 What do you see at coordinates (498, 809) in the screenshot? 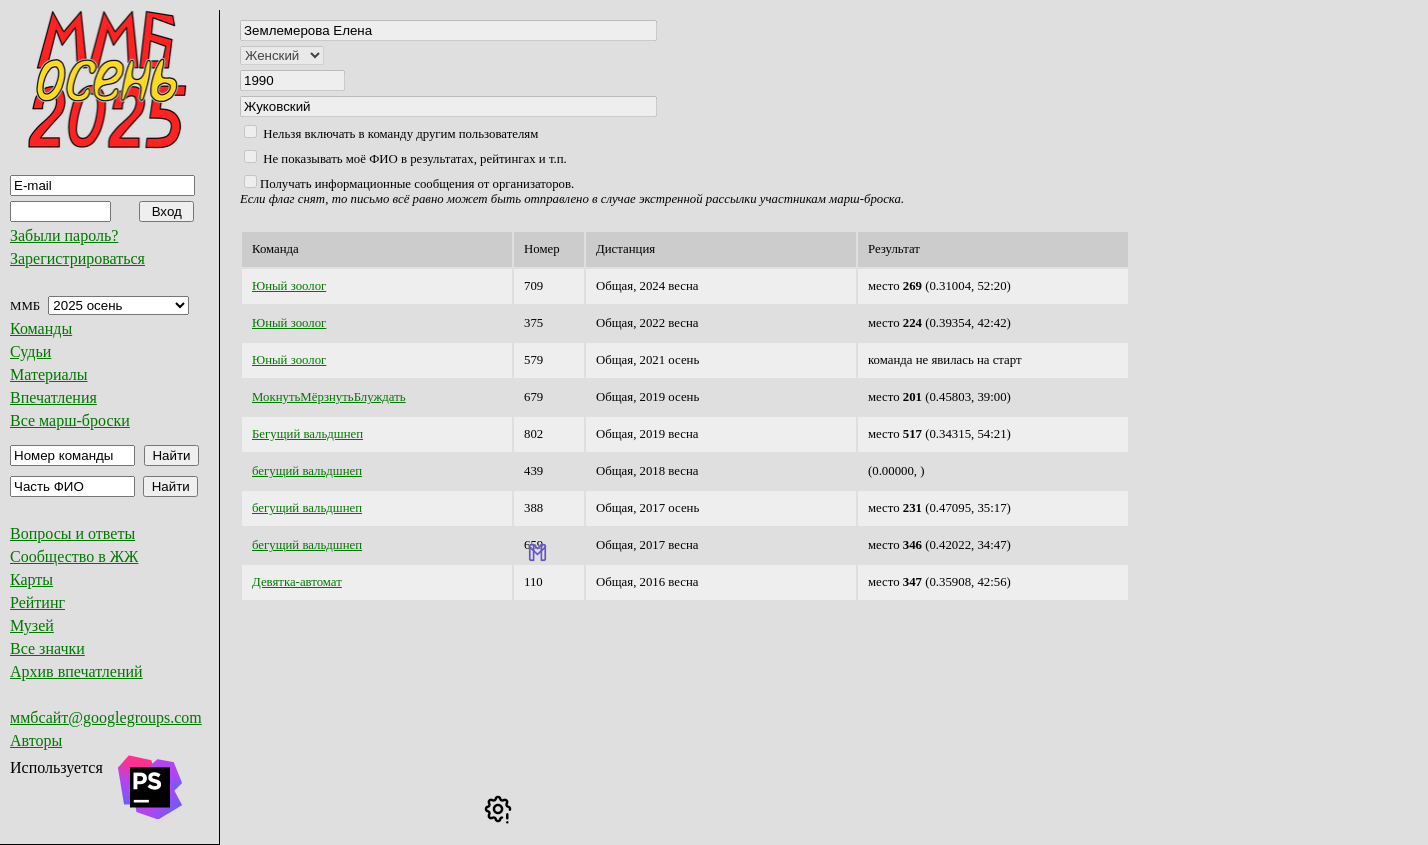
I see `settings require attention or action` at bounding box center [498, 809].